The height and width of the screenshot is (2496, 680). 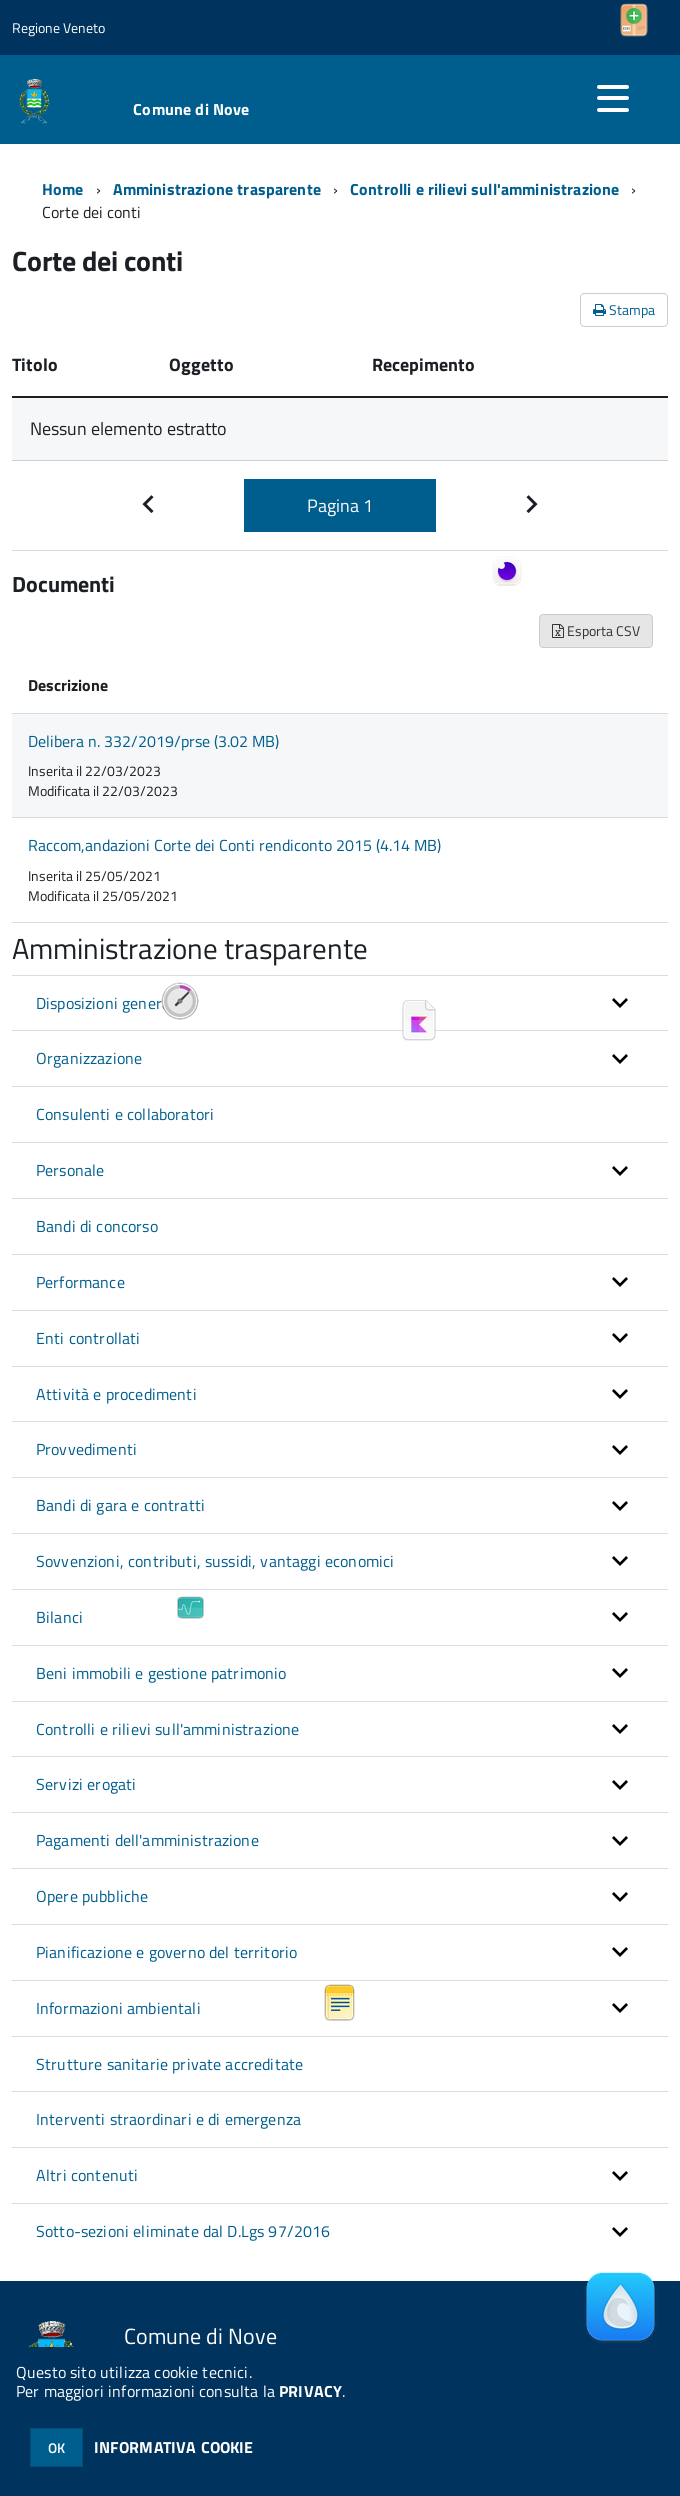 I want to click on indicates a kotlin source code file, so click(x=419, y=1020).